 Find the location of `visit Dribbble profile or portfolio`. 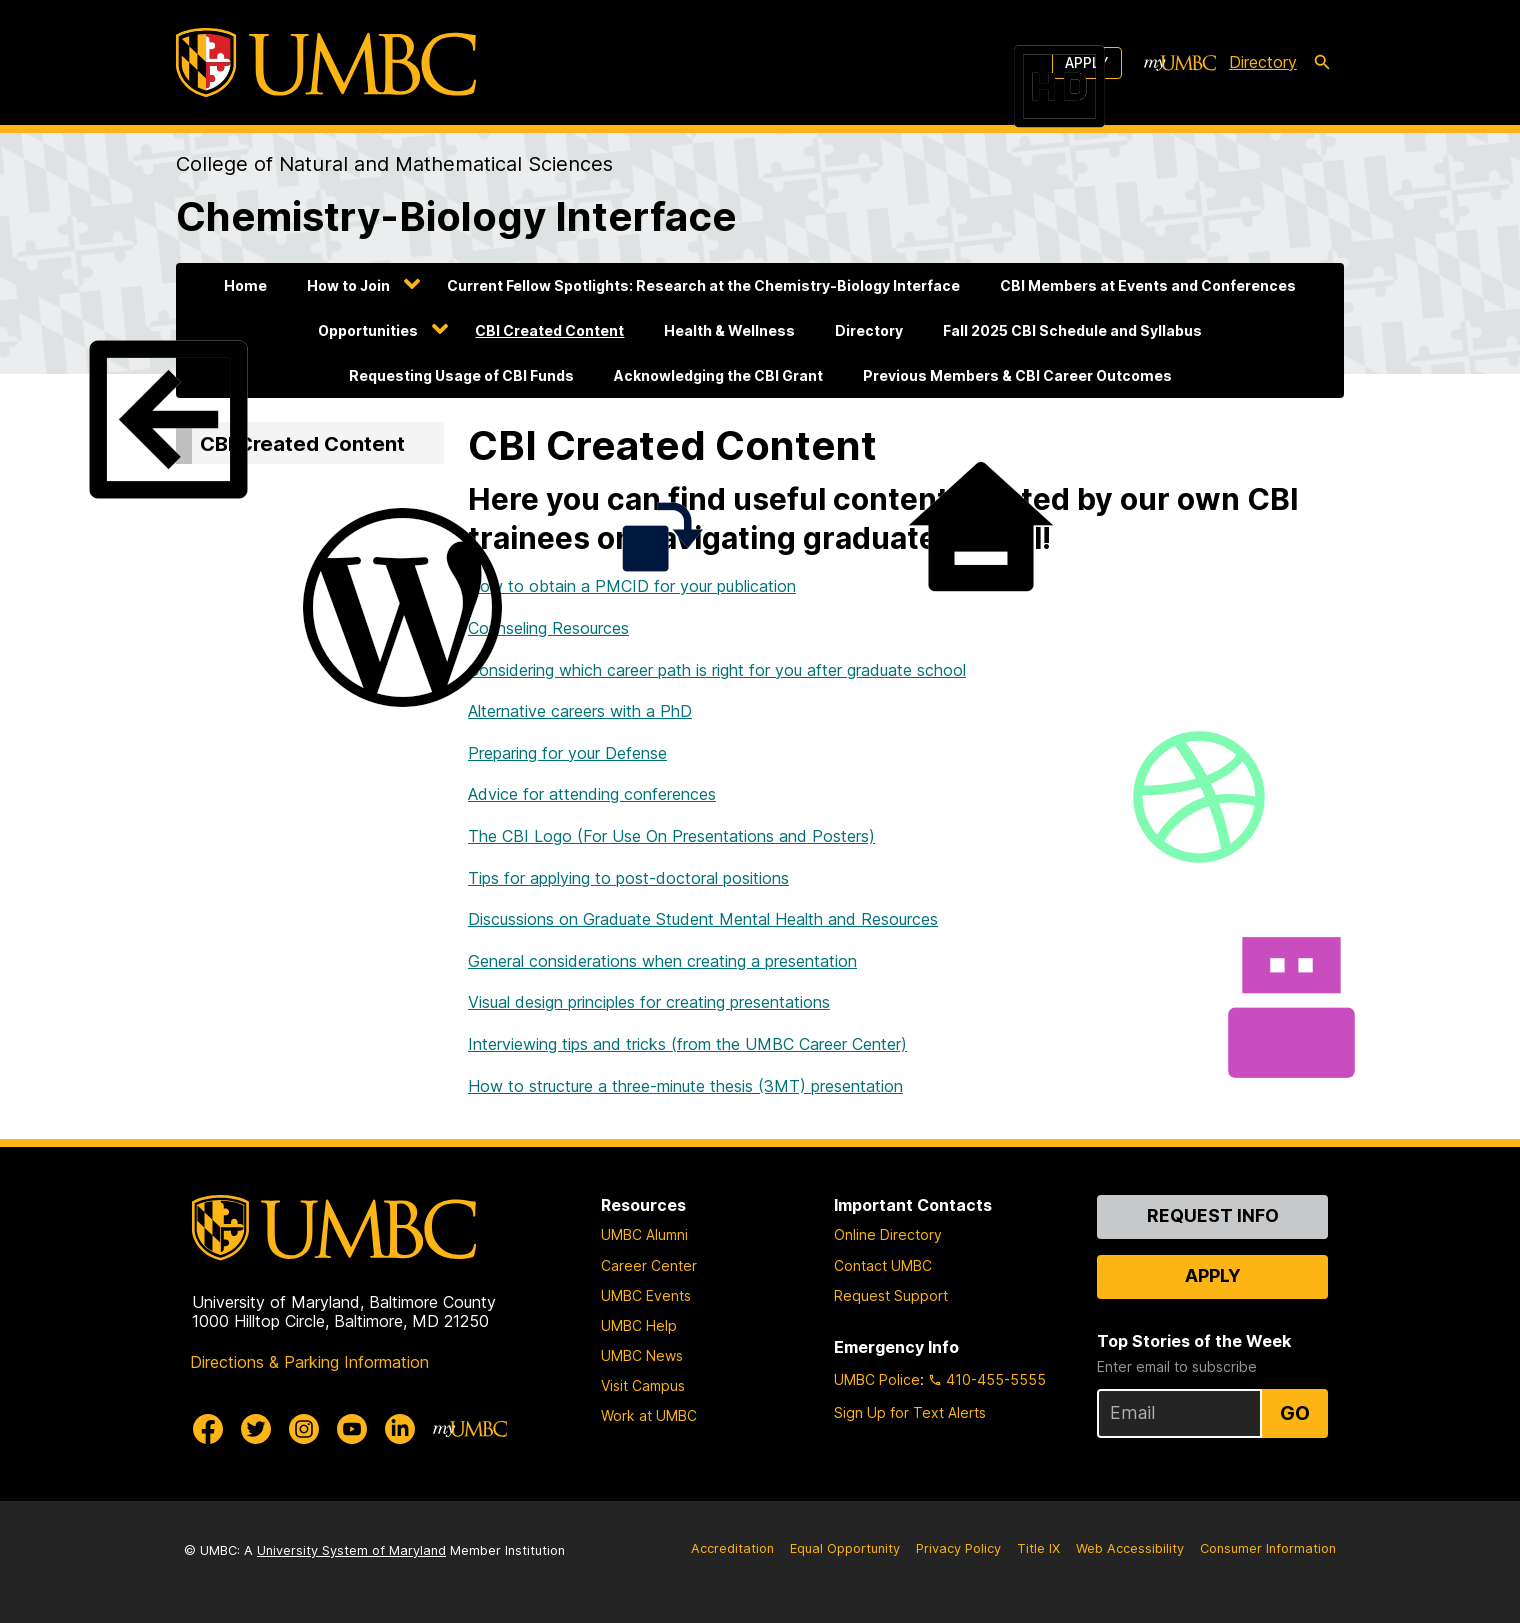

visit Dribbble profile or portfolio is located at coordinates (1199, 797).